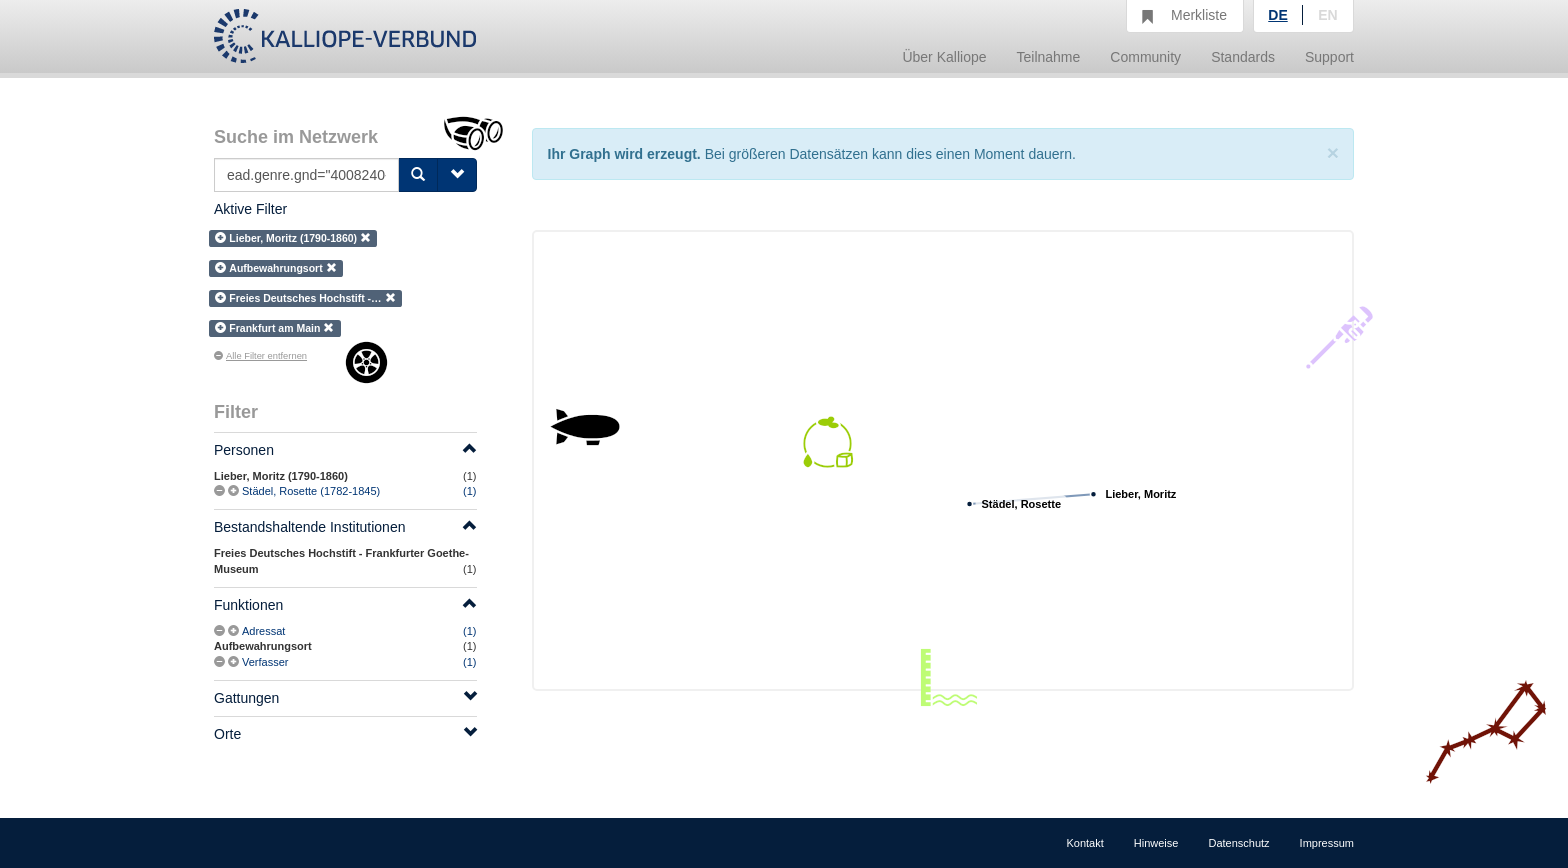  Describe the element at coordinates (473, 133) in the screenshot. I see `select steampunk goggles accessory for your avatar` at that location.